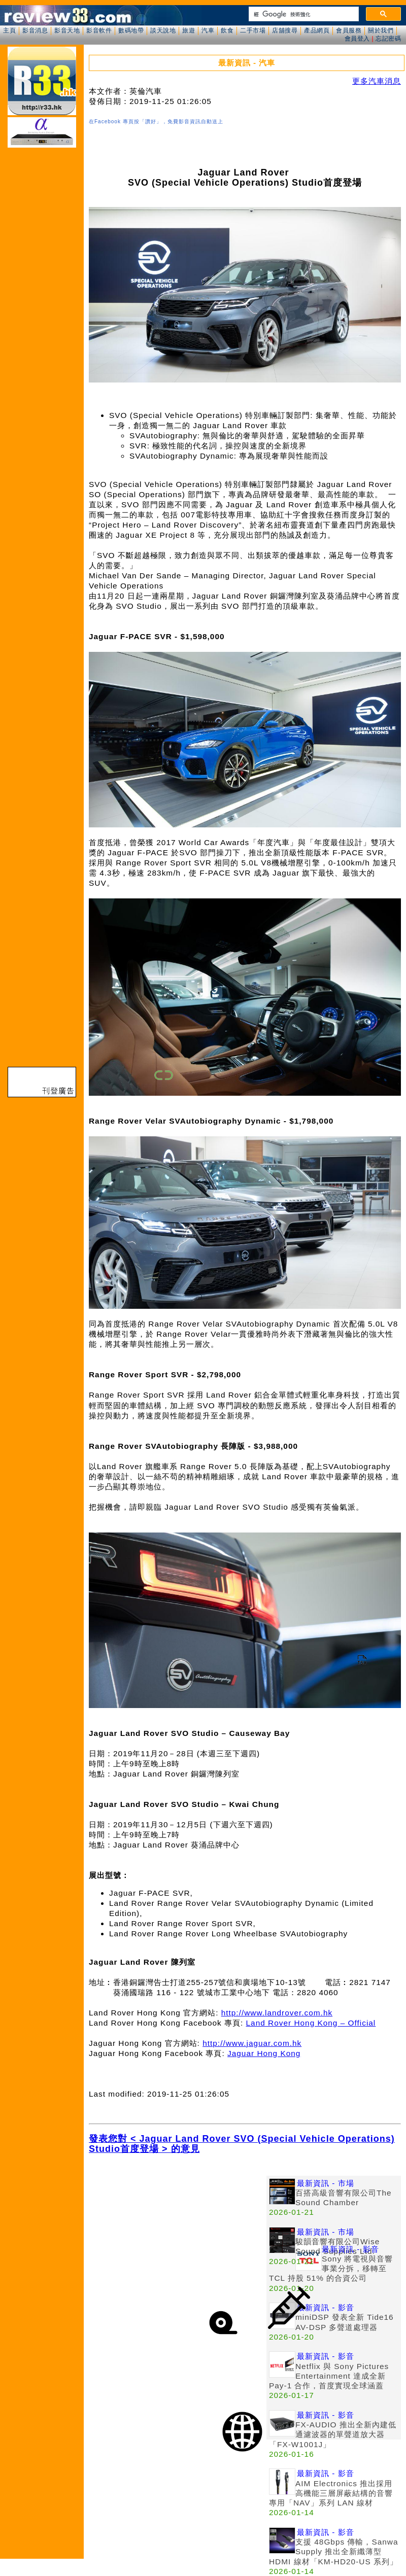  What do you see at coordinates (163, 1075) in the screenshot?
I see `disconnect or remove a linked account` at bounding box center [163, 1075].